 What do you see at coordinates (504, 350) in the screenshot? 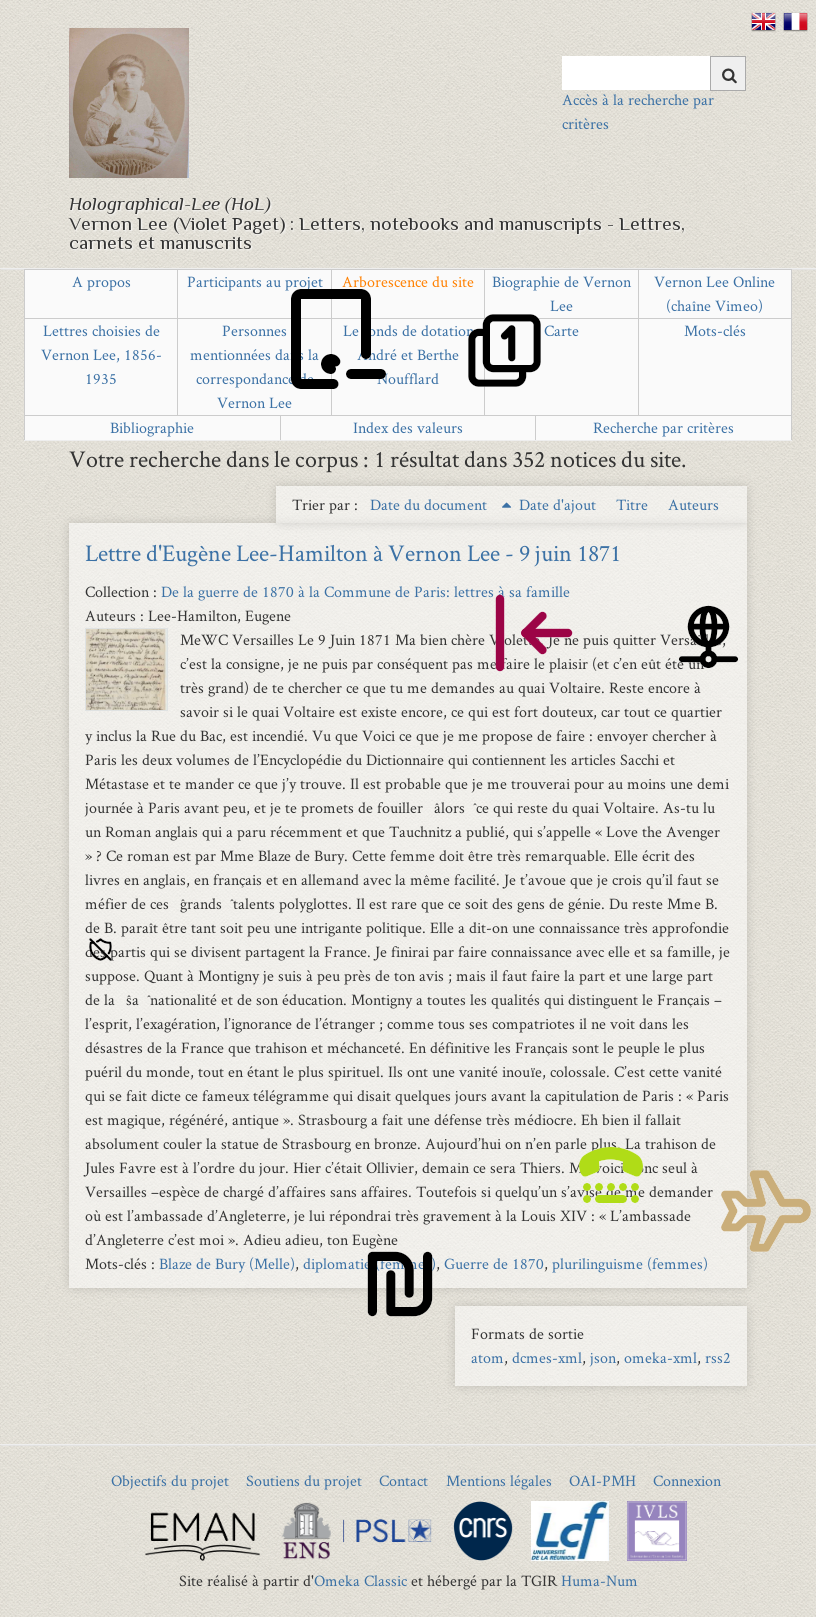
I see `view first item in a collection` at bounding box center [504, 350].